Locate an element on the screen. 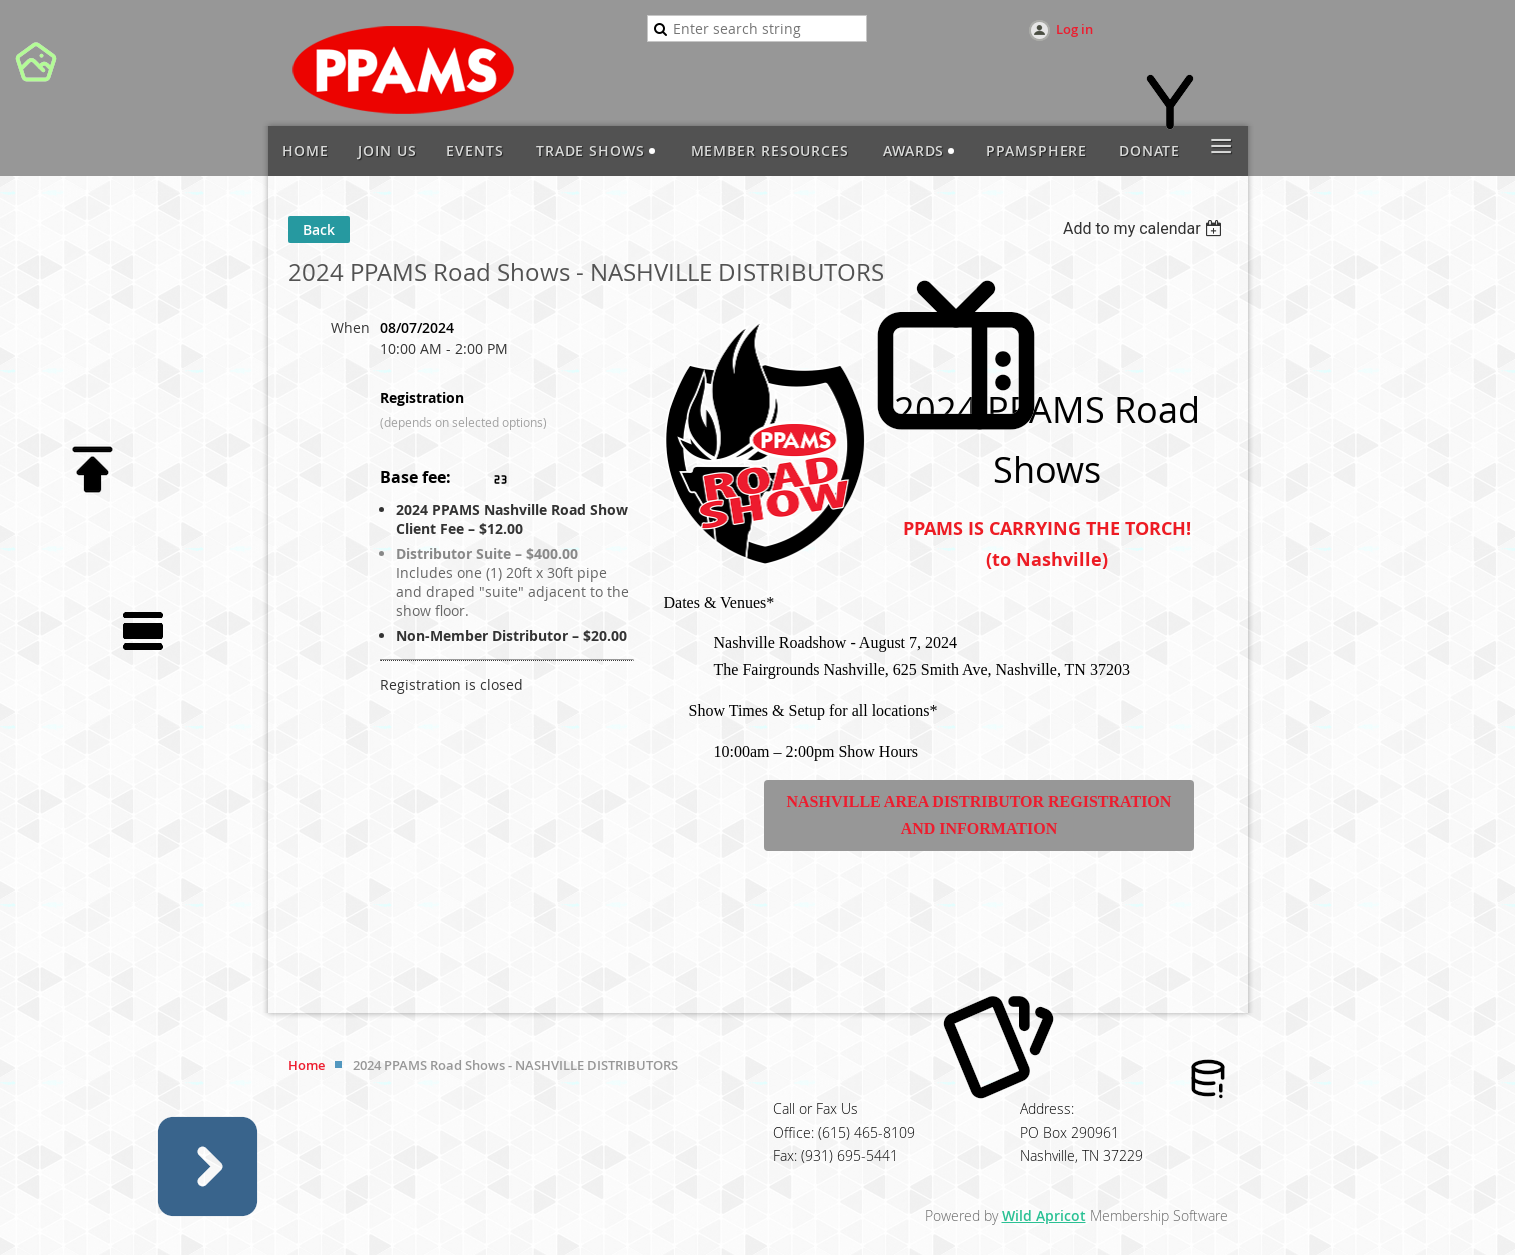 This screenshot has height=1255, width=1515. access retro or classic TV content is located at coordinates (956, 359).